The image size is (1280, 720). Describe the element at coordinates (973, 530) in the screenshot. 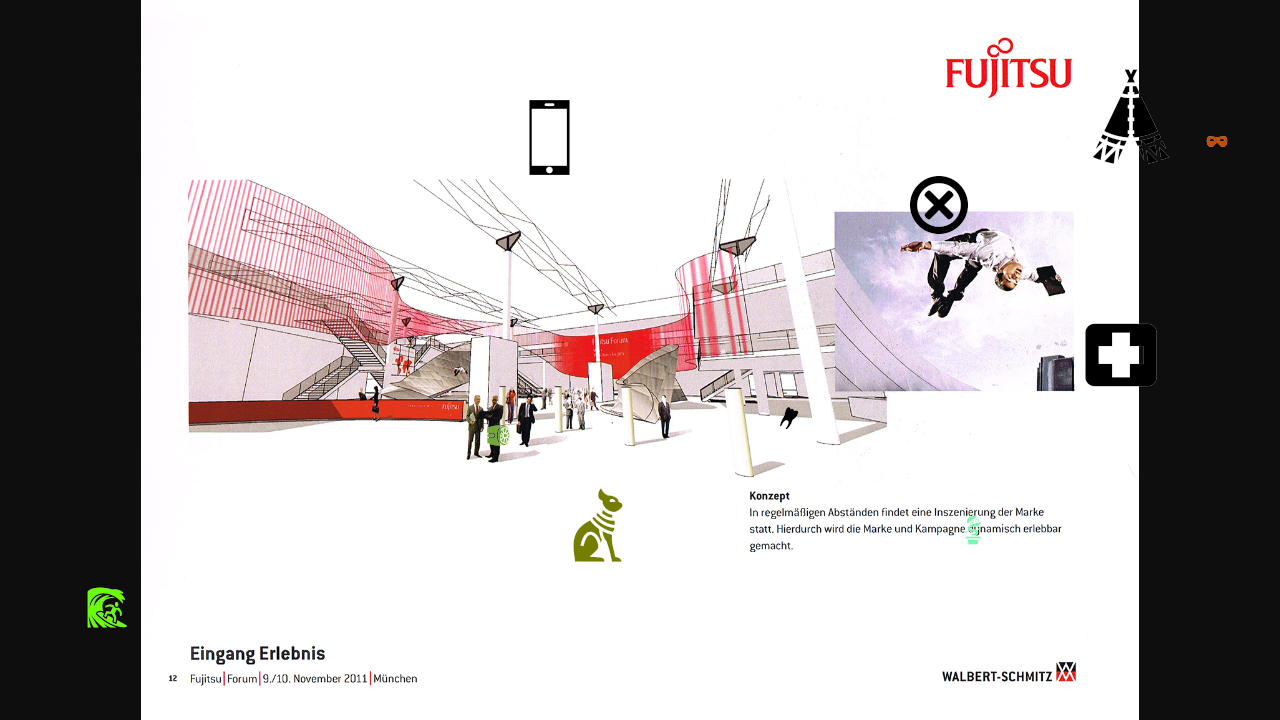

I see `represents a carnivorous plant item or creature in a game` at that location.